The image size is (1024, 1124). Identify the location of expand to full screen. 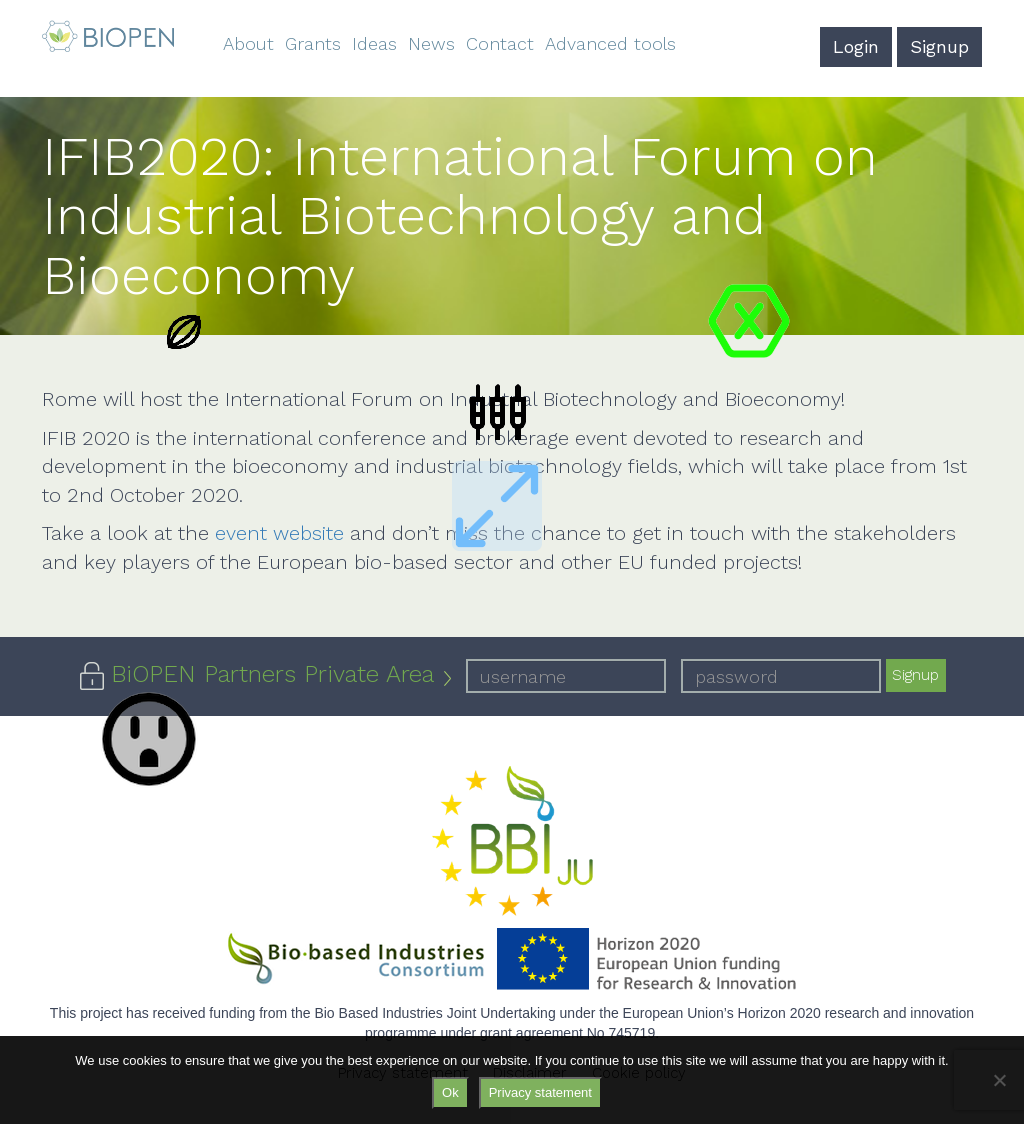
(497, 506).